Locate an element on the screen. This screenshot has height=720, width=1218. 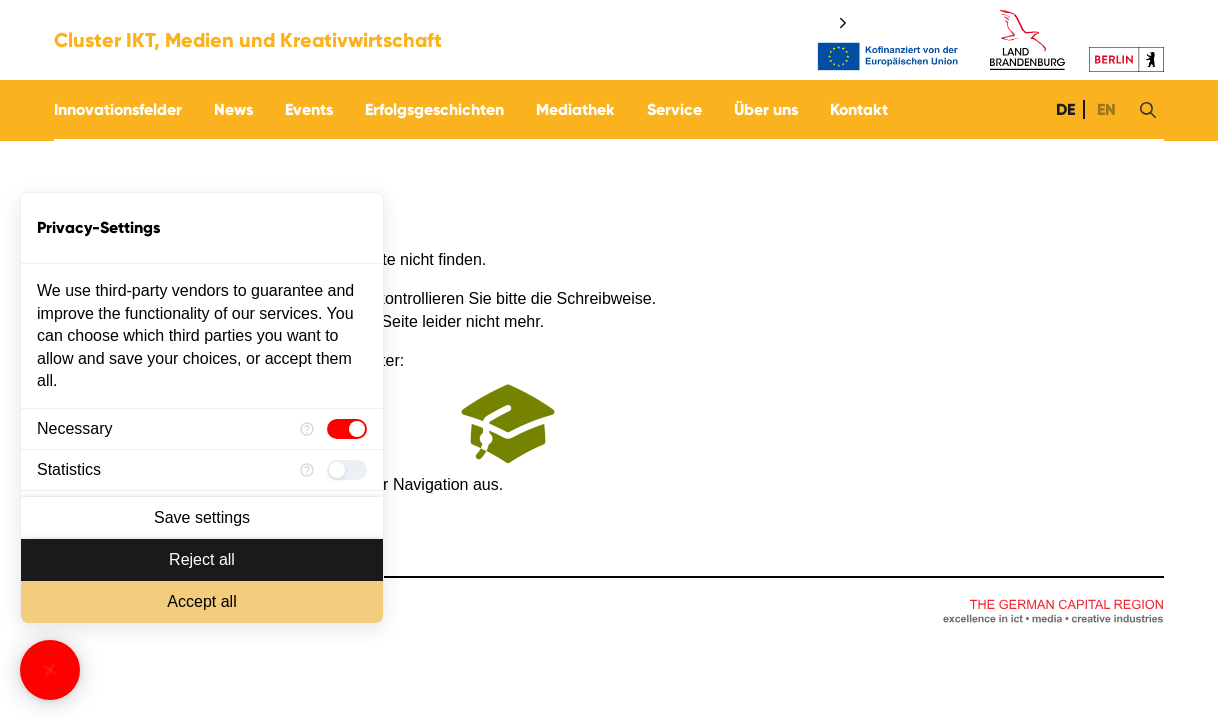
access education or learning features is located at coordinates (508, 423).